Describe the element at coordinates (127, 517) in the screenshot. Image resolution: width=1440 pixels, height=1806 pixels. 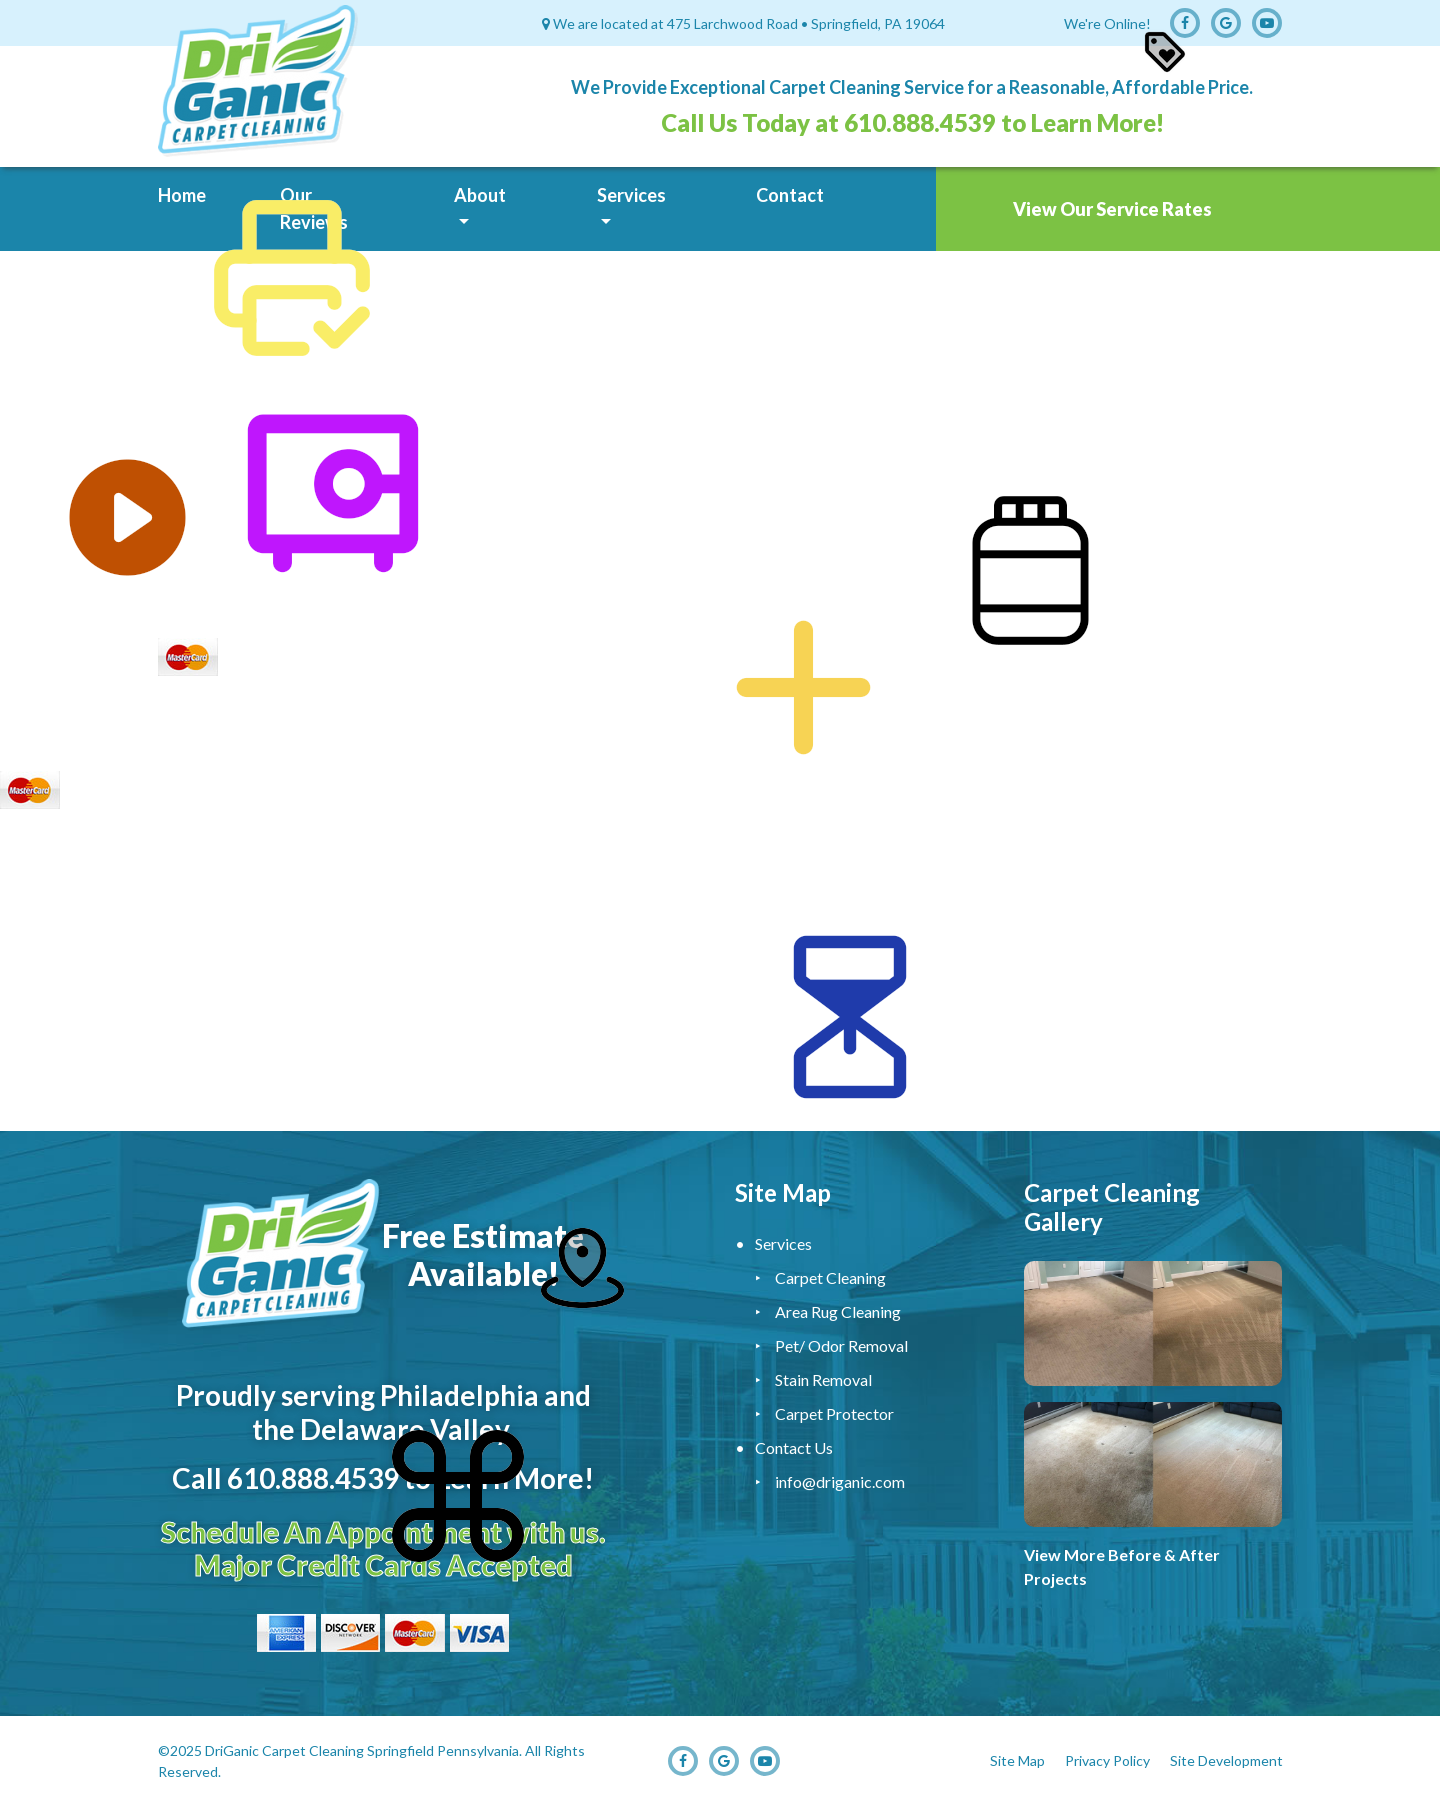
I see `play media or video content` at that location.